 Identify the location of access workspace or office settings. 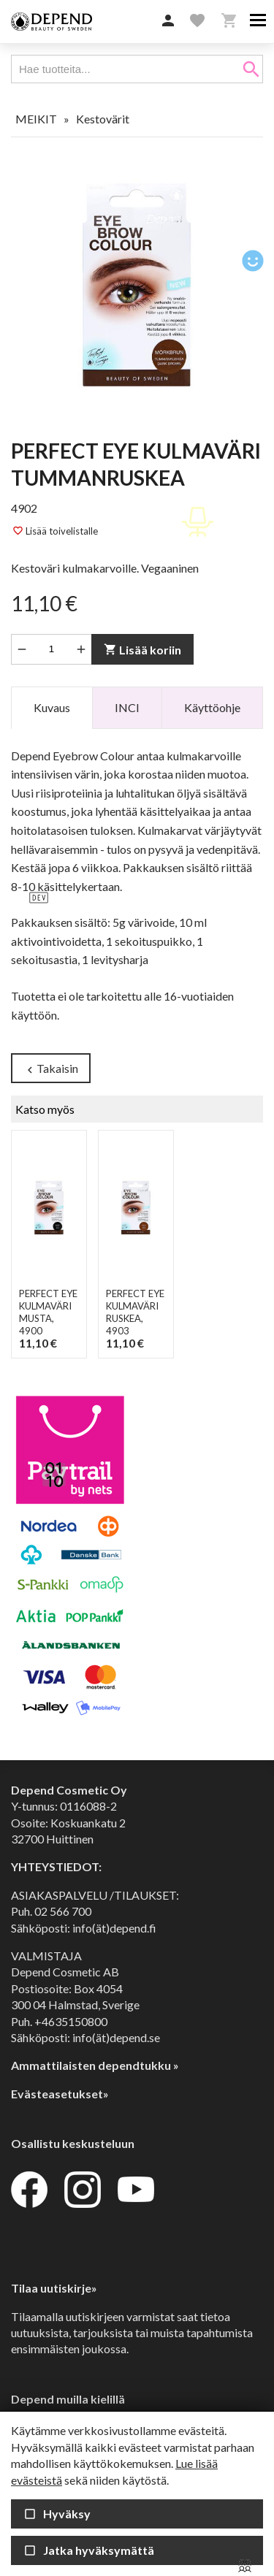
(197, 521).